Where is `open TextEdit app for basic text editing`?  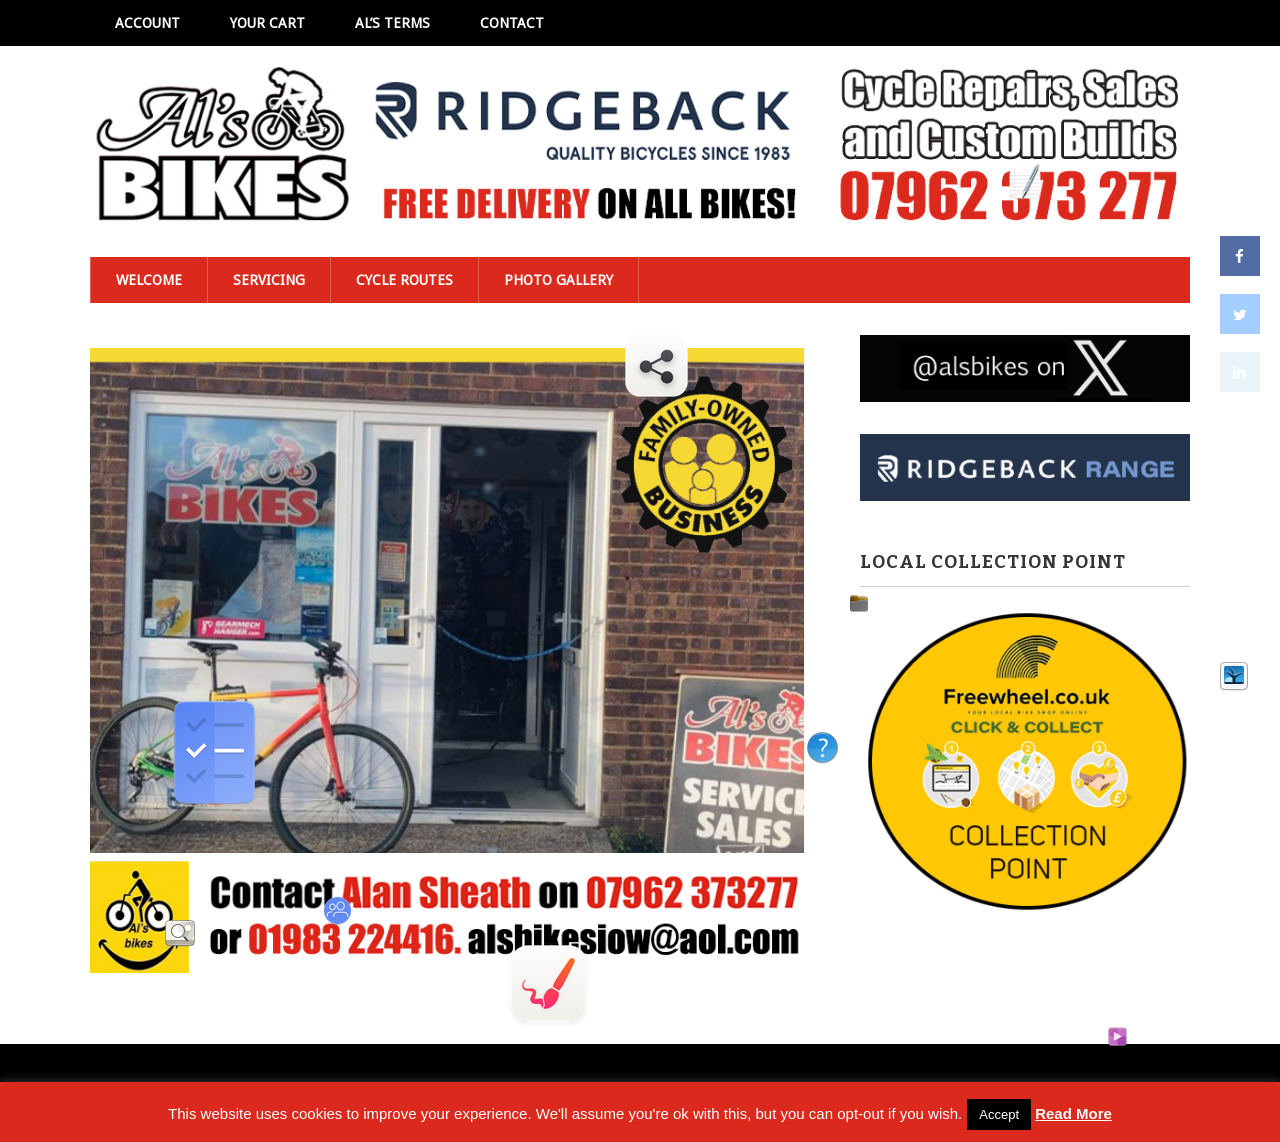 open TextEdit app for basic text editing is located at coordinates (1025, 183).